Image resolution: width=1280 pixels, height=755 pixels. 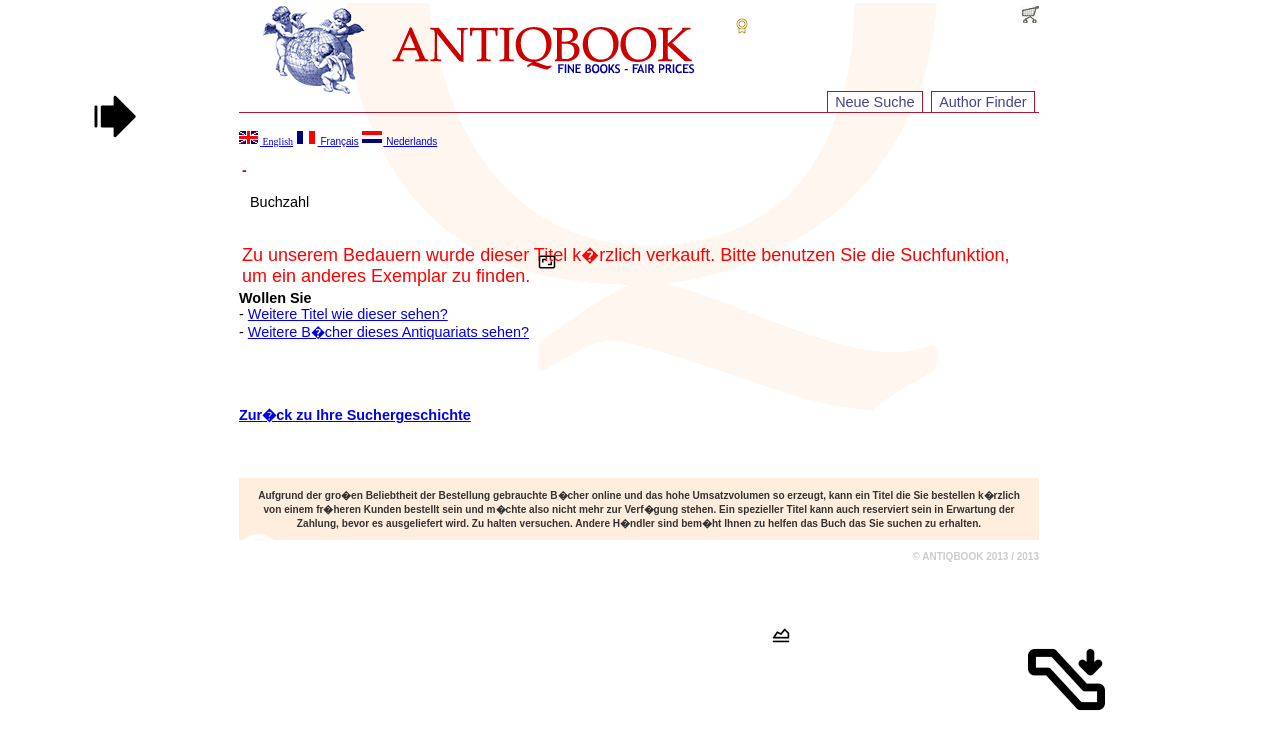 I want to click on view area chart or graph data, so click(x=781, y=635).